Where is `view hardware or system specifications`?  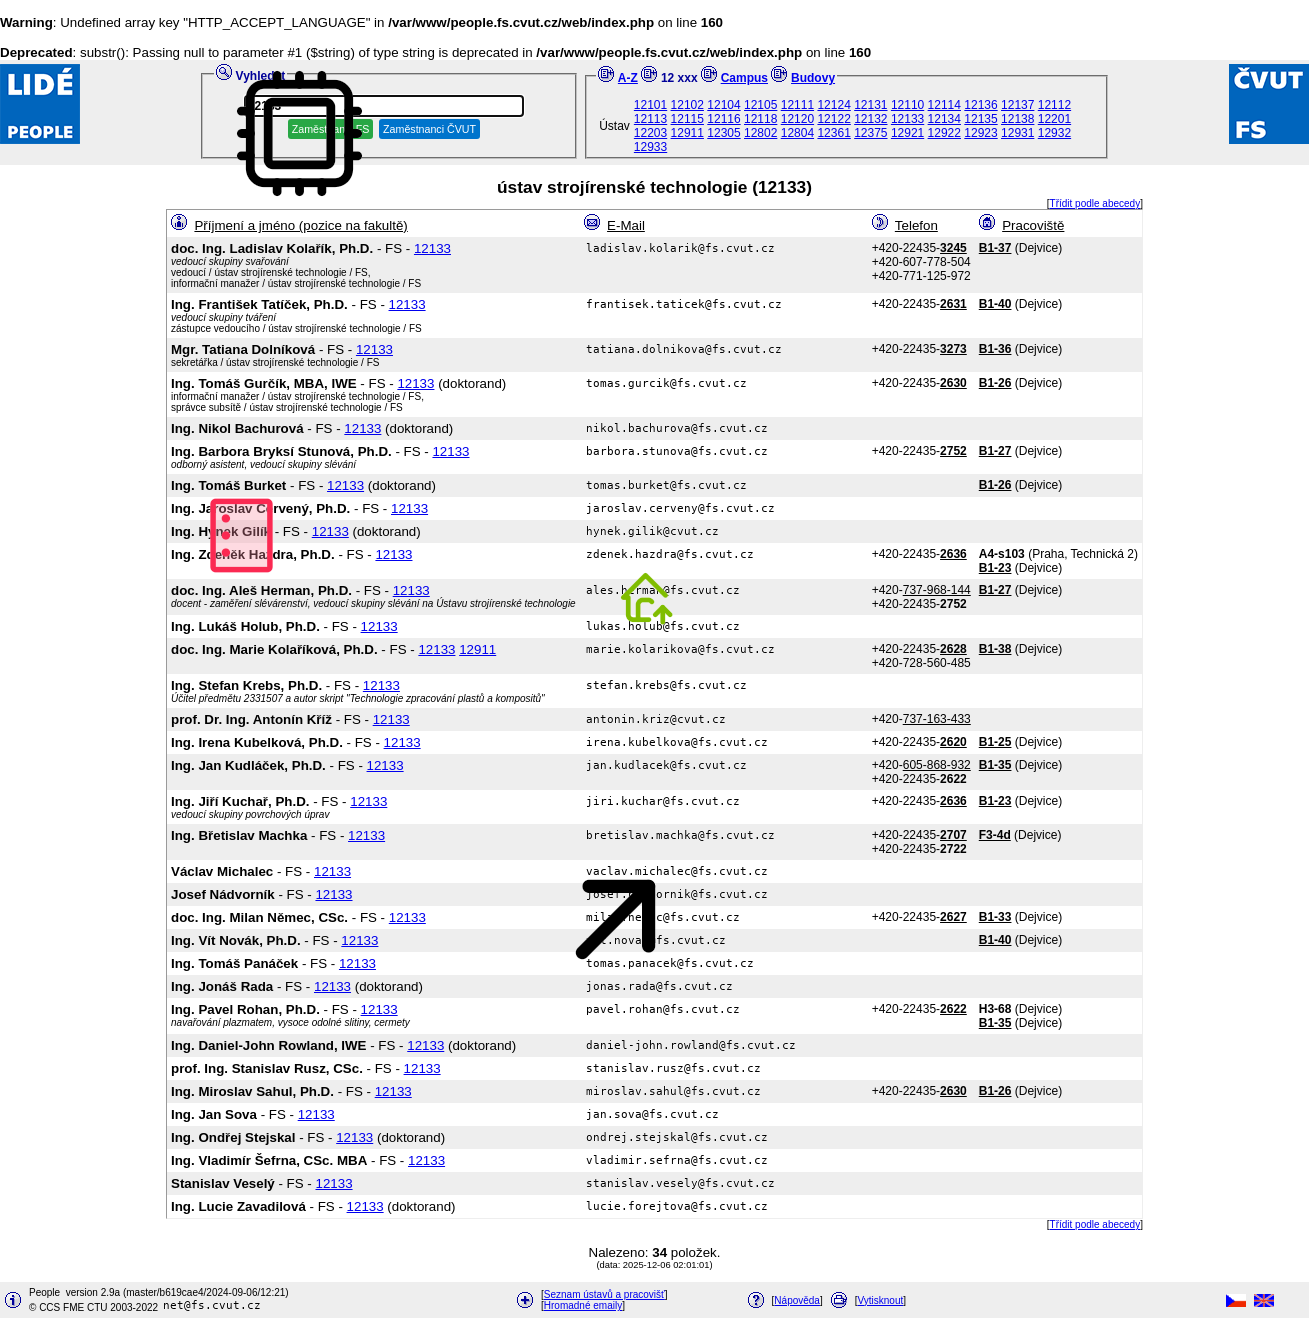
view hardware or system specifications is located at coordinates (299, 133).